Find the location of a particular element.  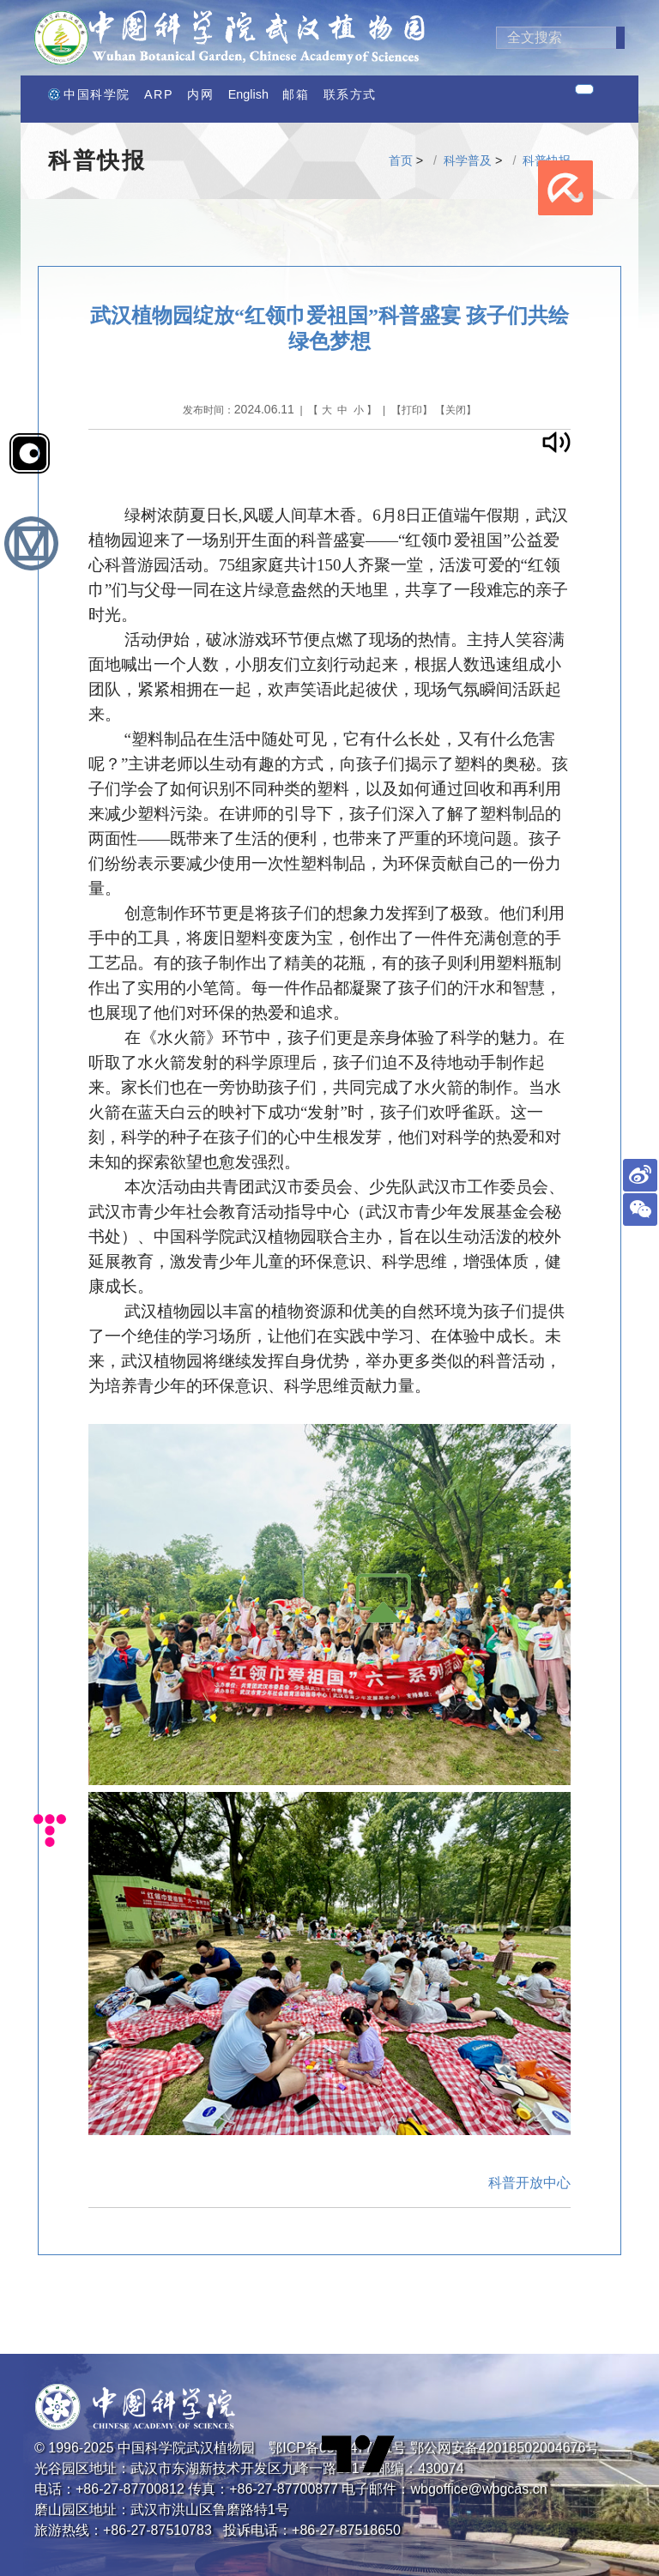

open TradingView app is located at coordinates (358, 2453).